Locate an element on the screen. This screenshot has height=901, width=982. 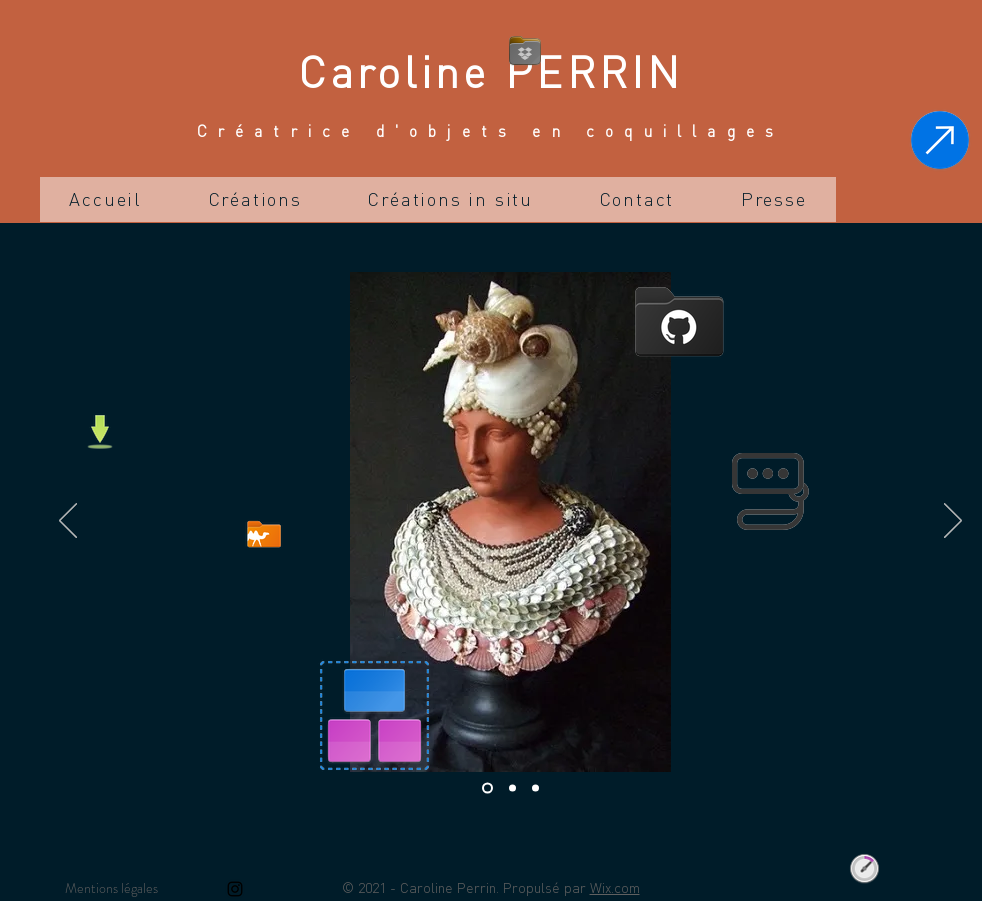
open folder containing github repositories is located at coordinates (679, 324).